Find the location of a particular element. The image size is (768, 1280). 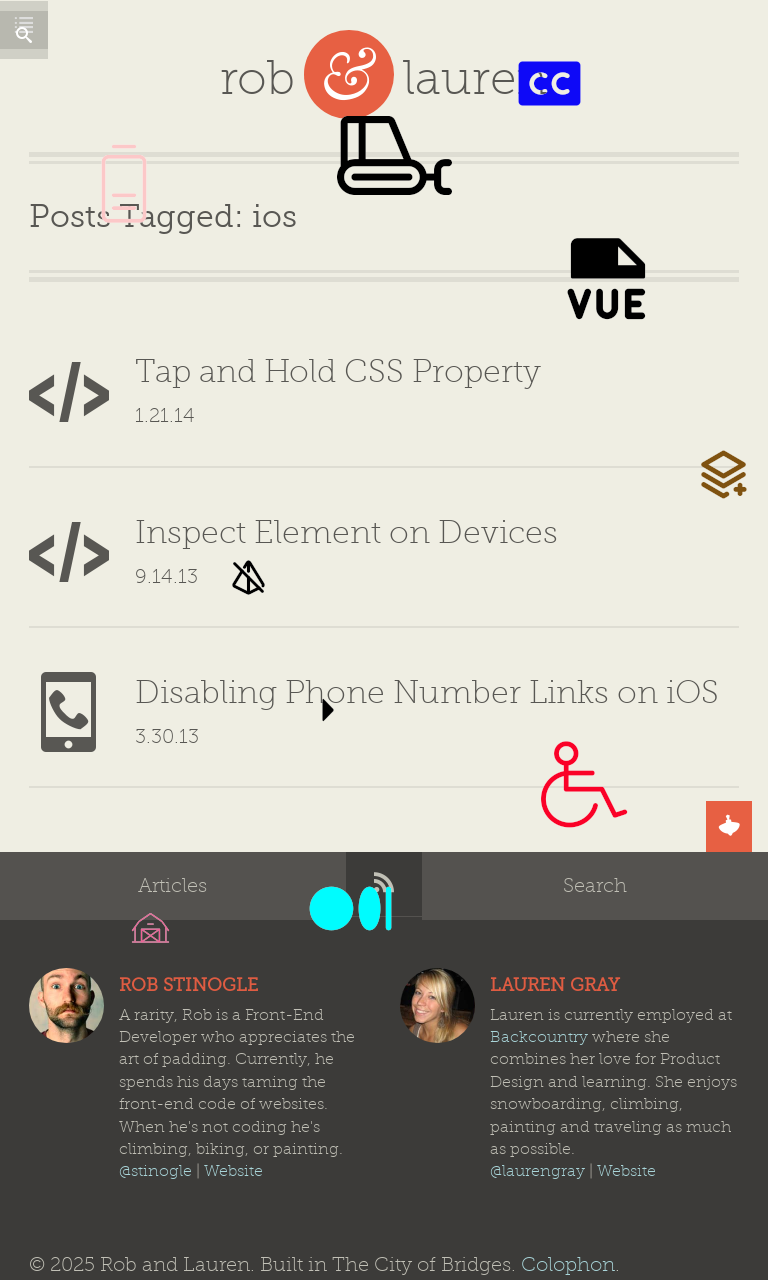

a Vue.js framework file is located at coordinates (608, 282).